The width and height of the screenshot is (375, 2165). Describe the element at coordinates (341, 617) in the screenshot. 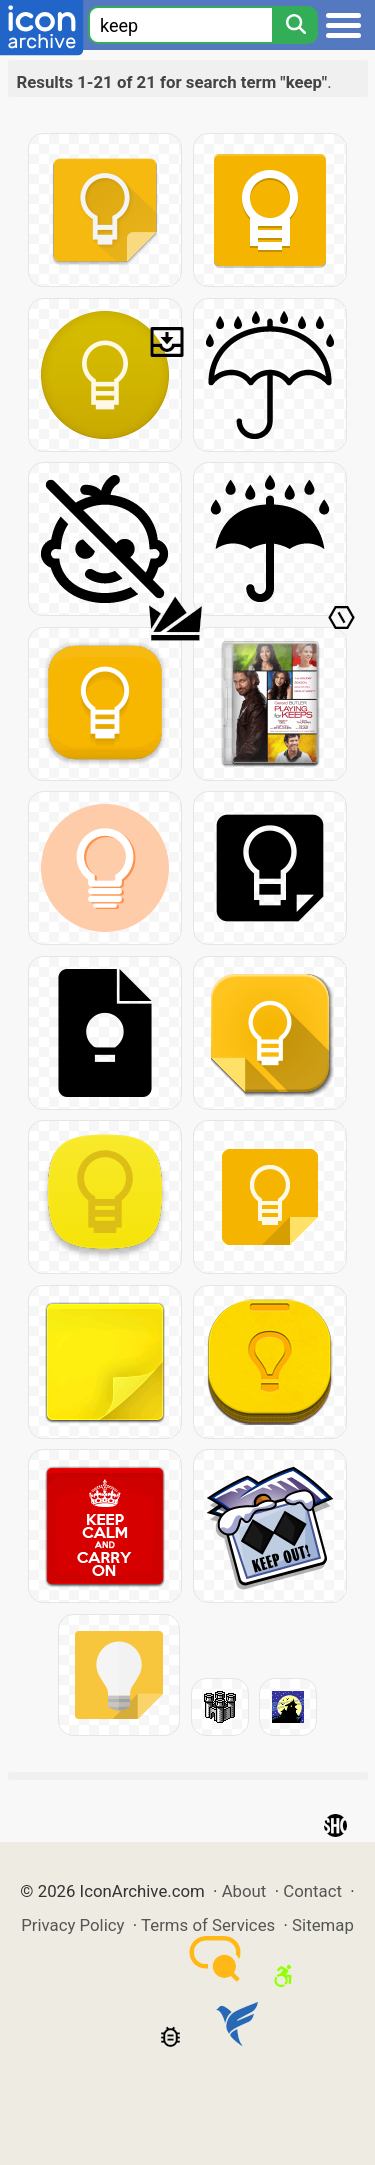

I see `access system settings` at that location.